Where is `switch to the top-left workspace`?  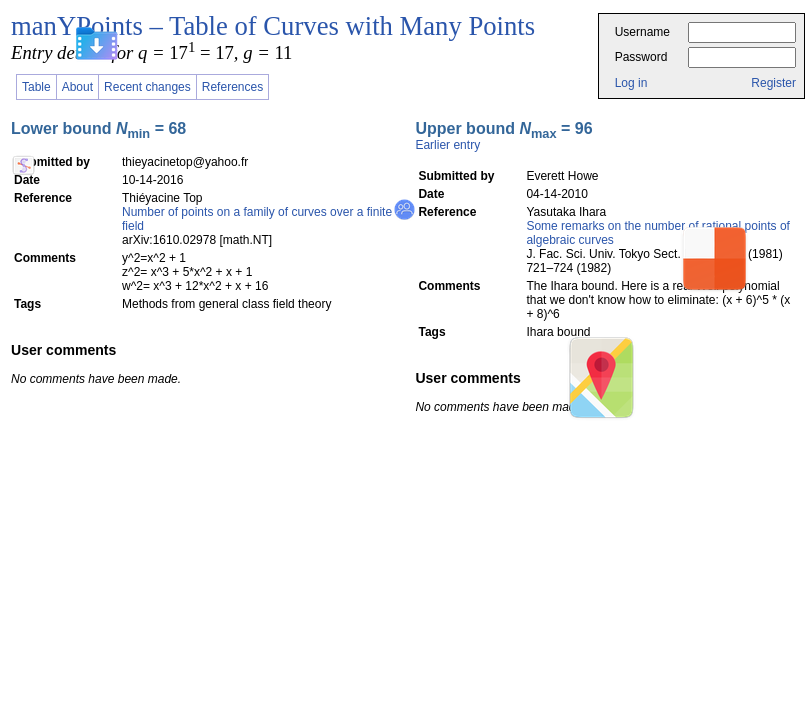 switch to the top-left workspace is located at coordinates (714, 258).